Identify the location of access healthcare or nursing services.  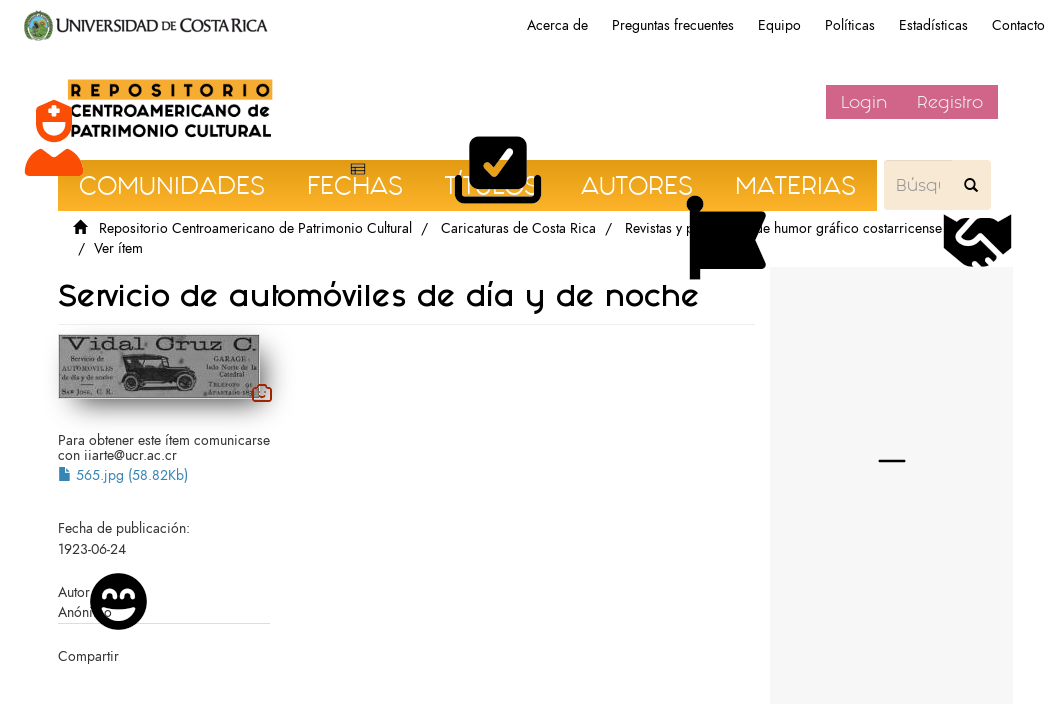
(54, 140).